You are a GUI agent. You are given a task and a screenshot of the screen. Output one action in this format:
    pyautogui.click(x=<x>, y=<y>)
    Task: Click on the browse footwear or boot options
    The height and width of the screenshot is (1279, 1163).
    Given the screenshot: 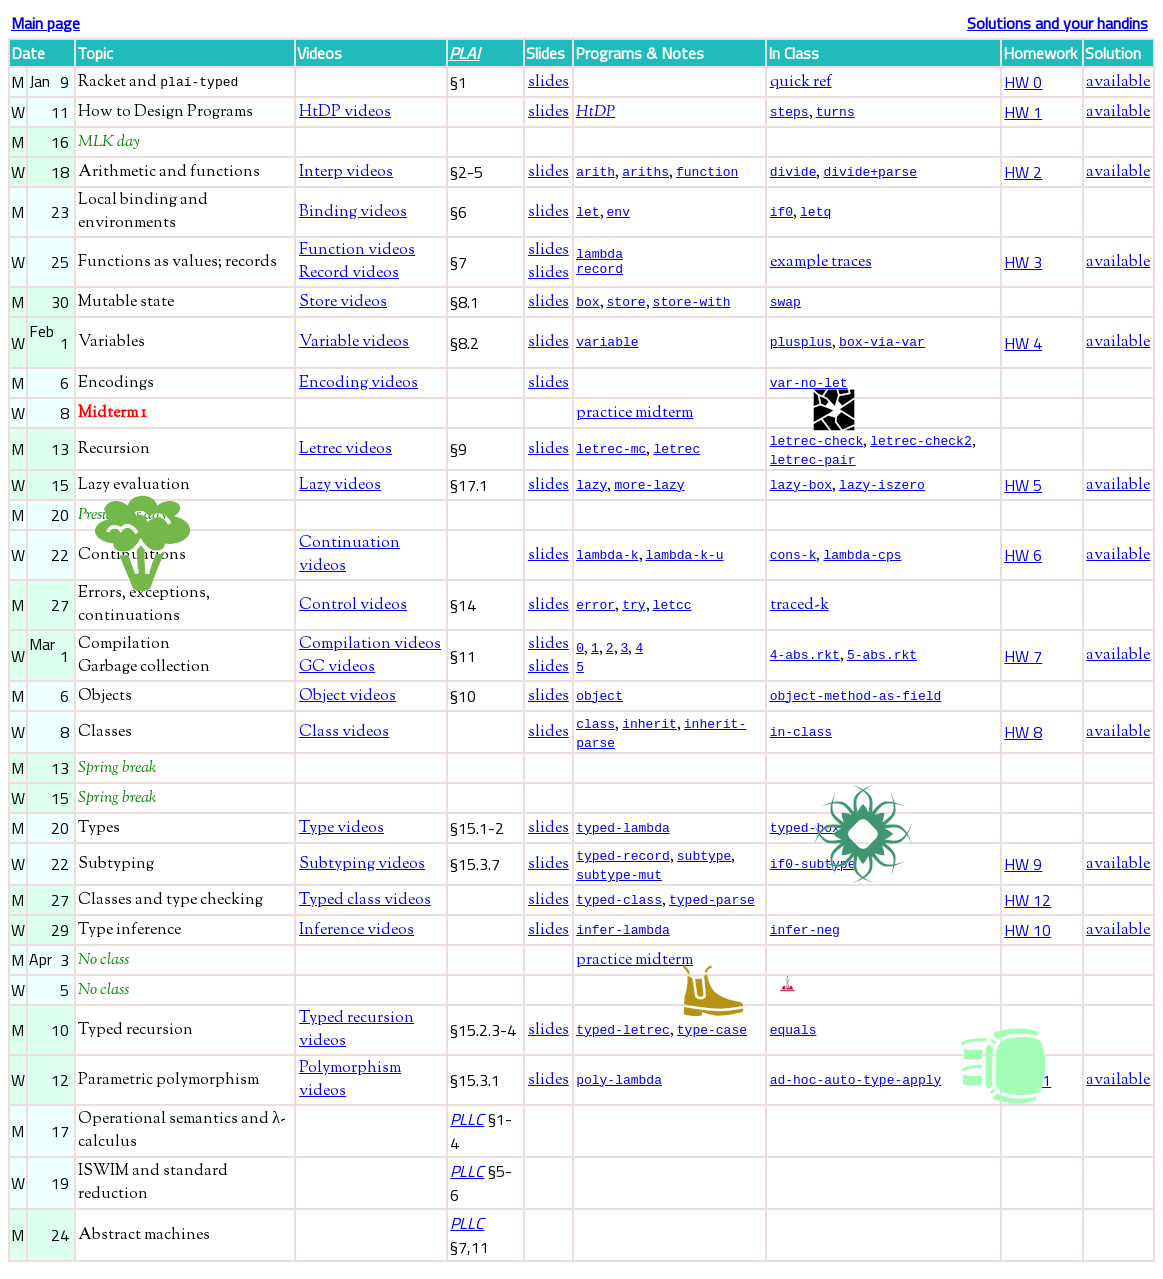 What is the action you would take?
    pyautogui.click(x=712, y=987)
    